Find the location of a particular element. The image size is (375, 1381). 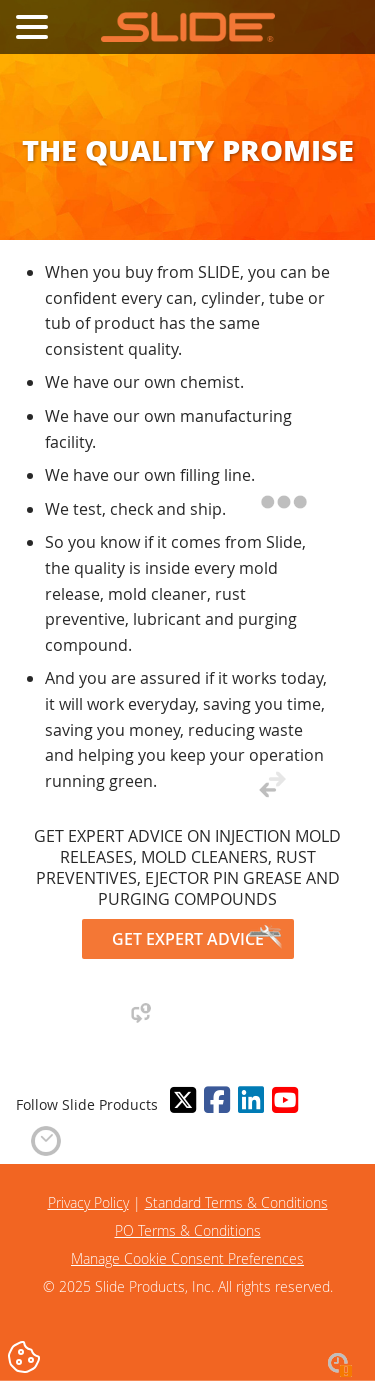

repeat current song in playlist is located at coordinates (140, 1013).